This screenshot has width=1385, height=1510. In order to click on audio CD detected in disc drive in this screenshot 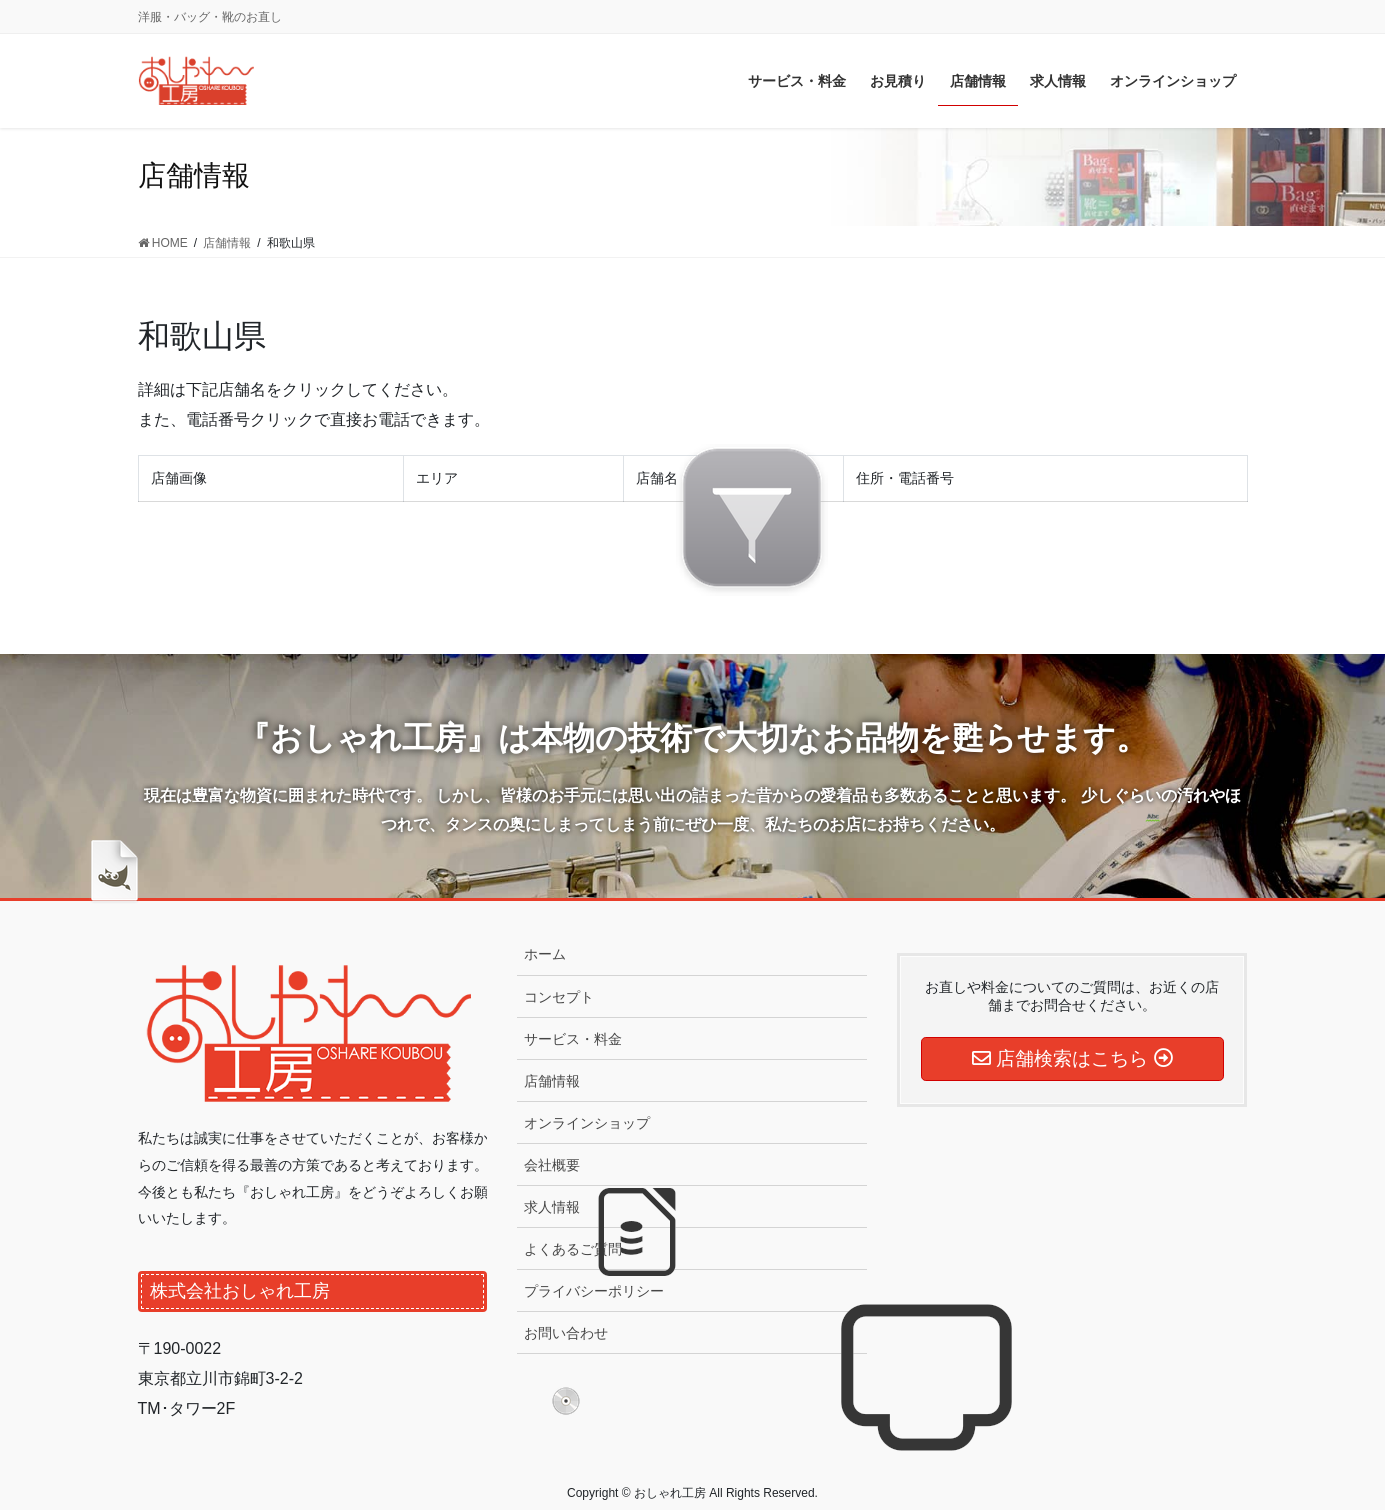, I will do `click(566, 1401)`.